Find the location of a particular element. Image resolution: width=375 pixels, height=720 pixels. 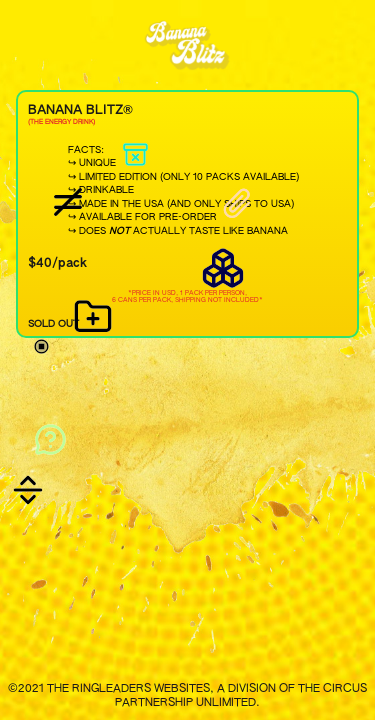

view inventory or packages is located at coordinates (223, 268).